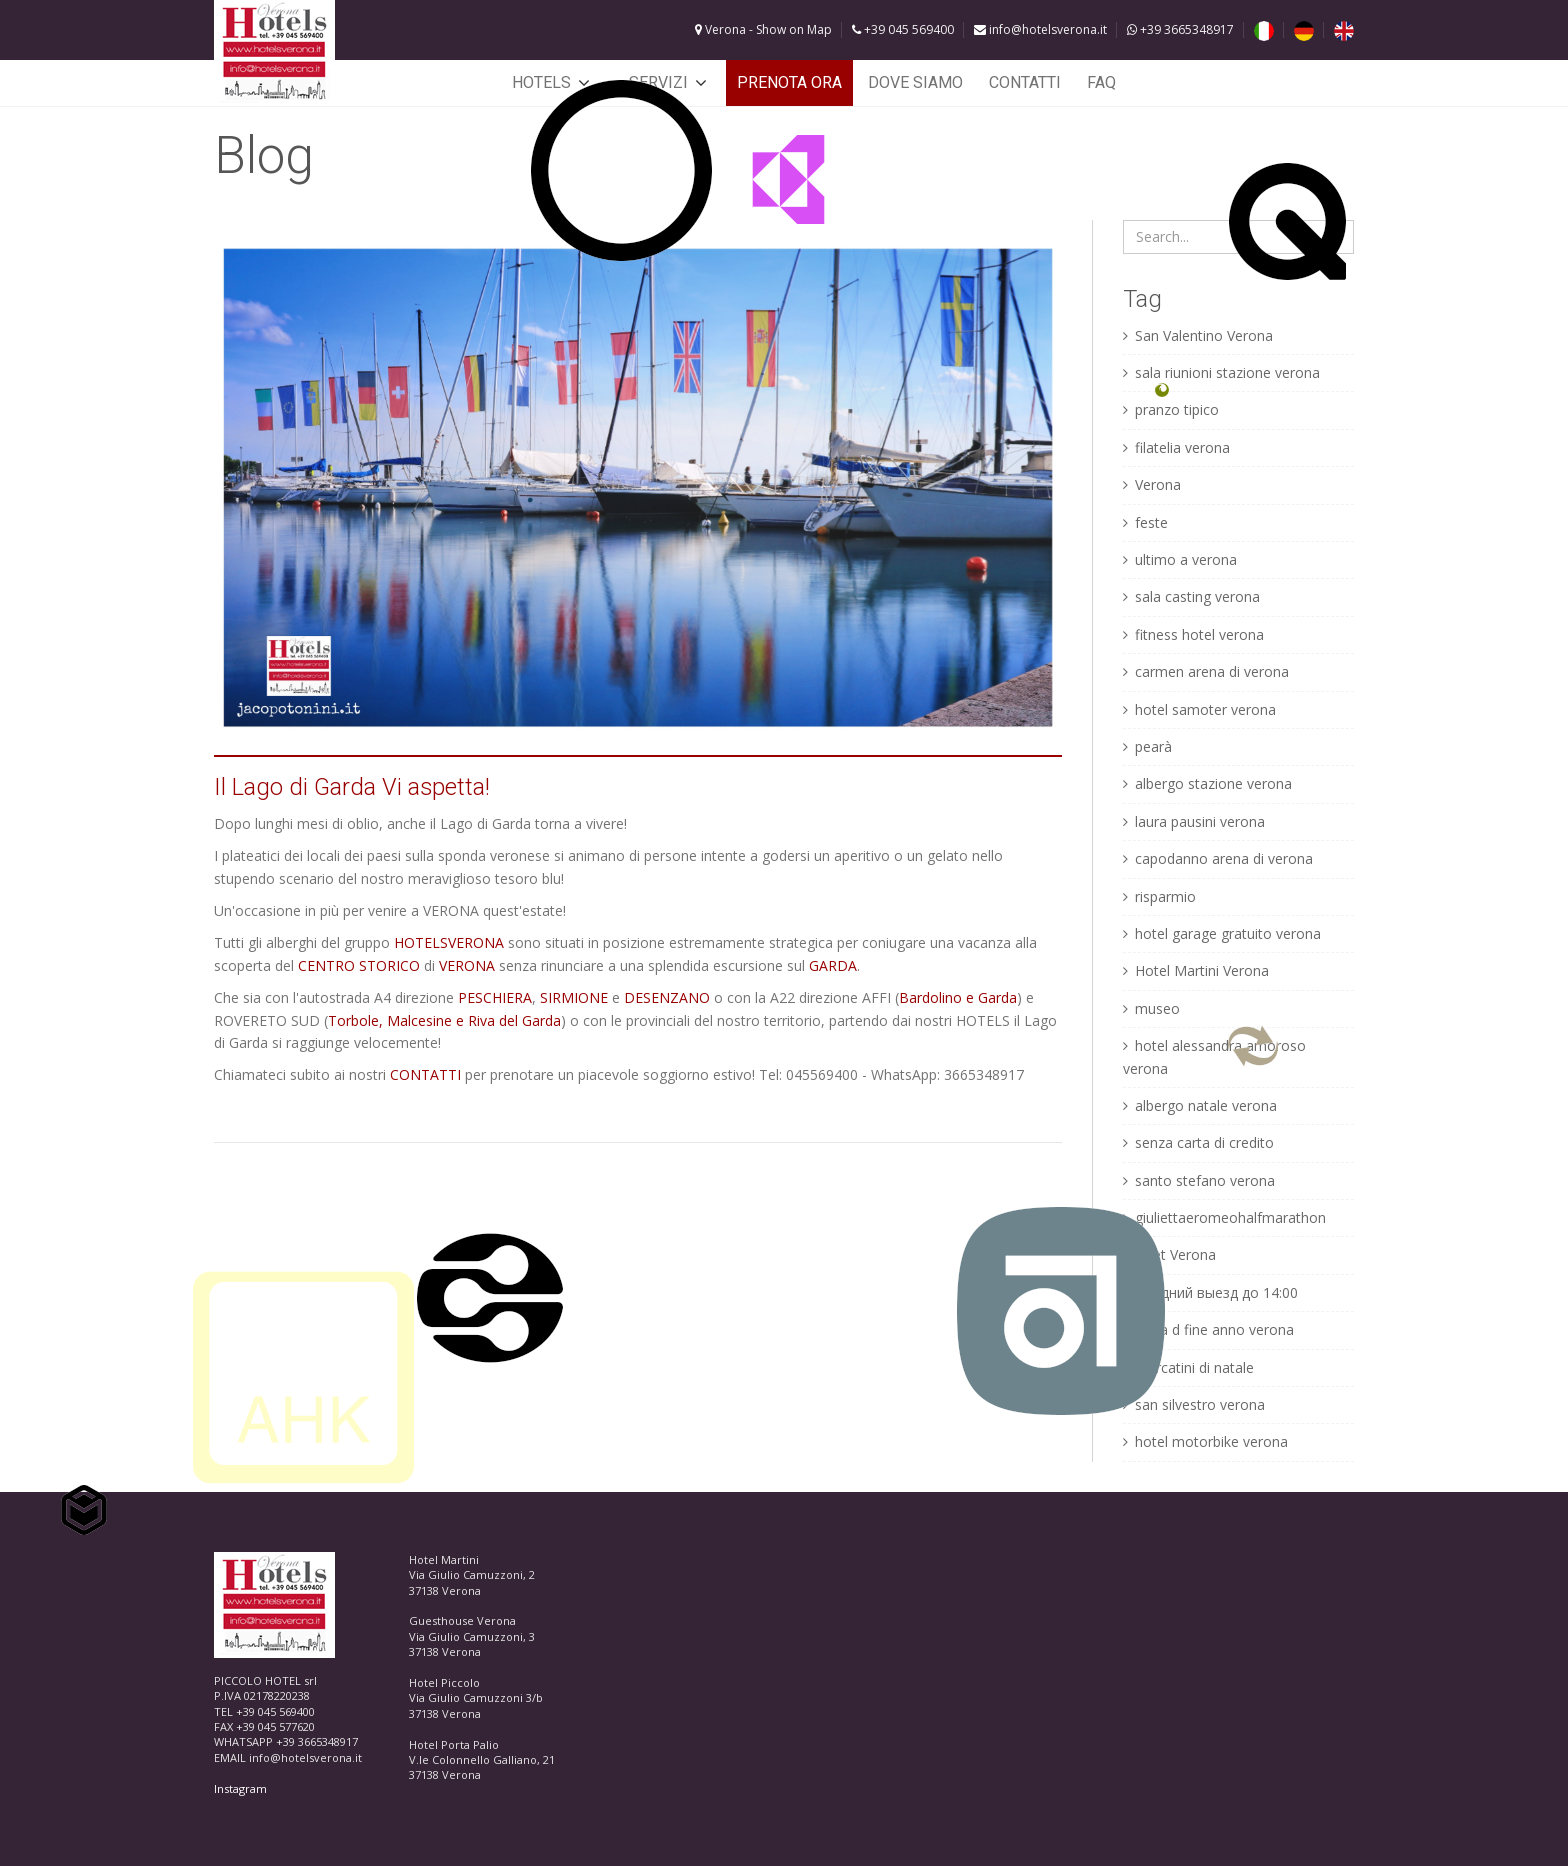 The image size is (1568, 1866). Describe the element at coordinates (1061, 1311) in the screenshot. I see `abstract app logo` at that location.